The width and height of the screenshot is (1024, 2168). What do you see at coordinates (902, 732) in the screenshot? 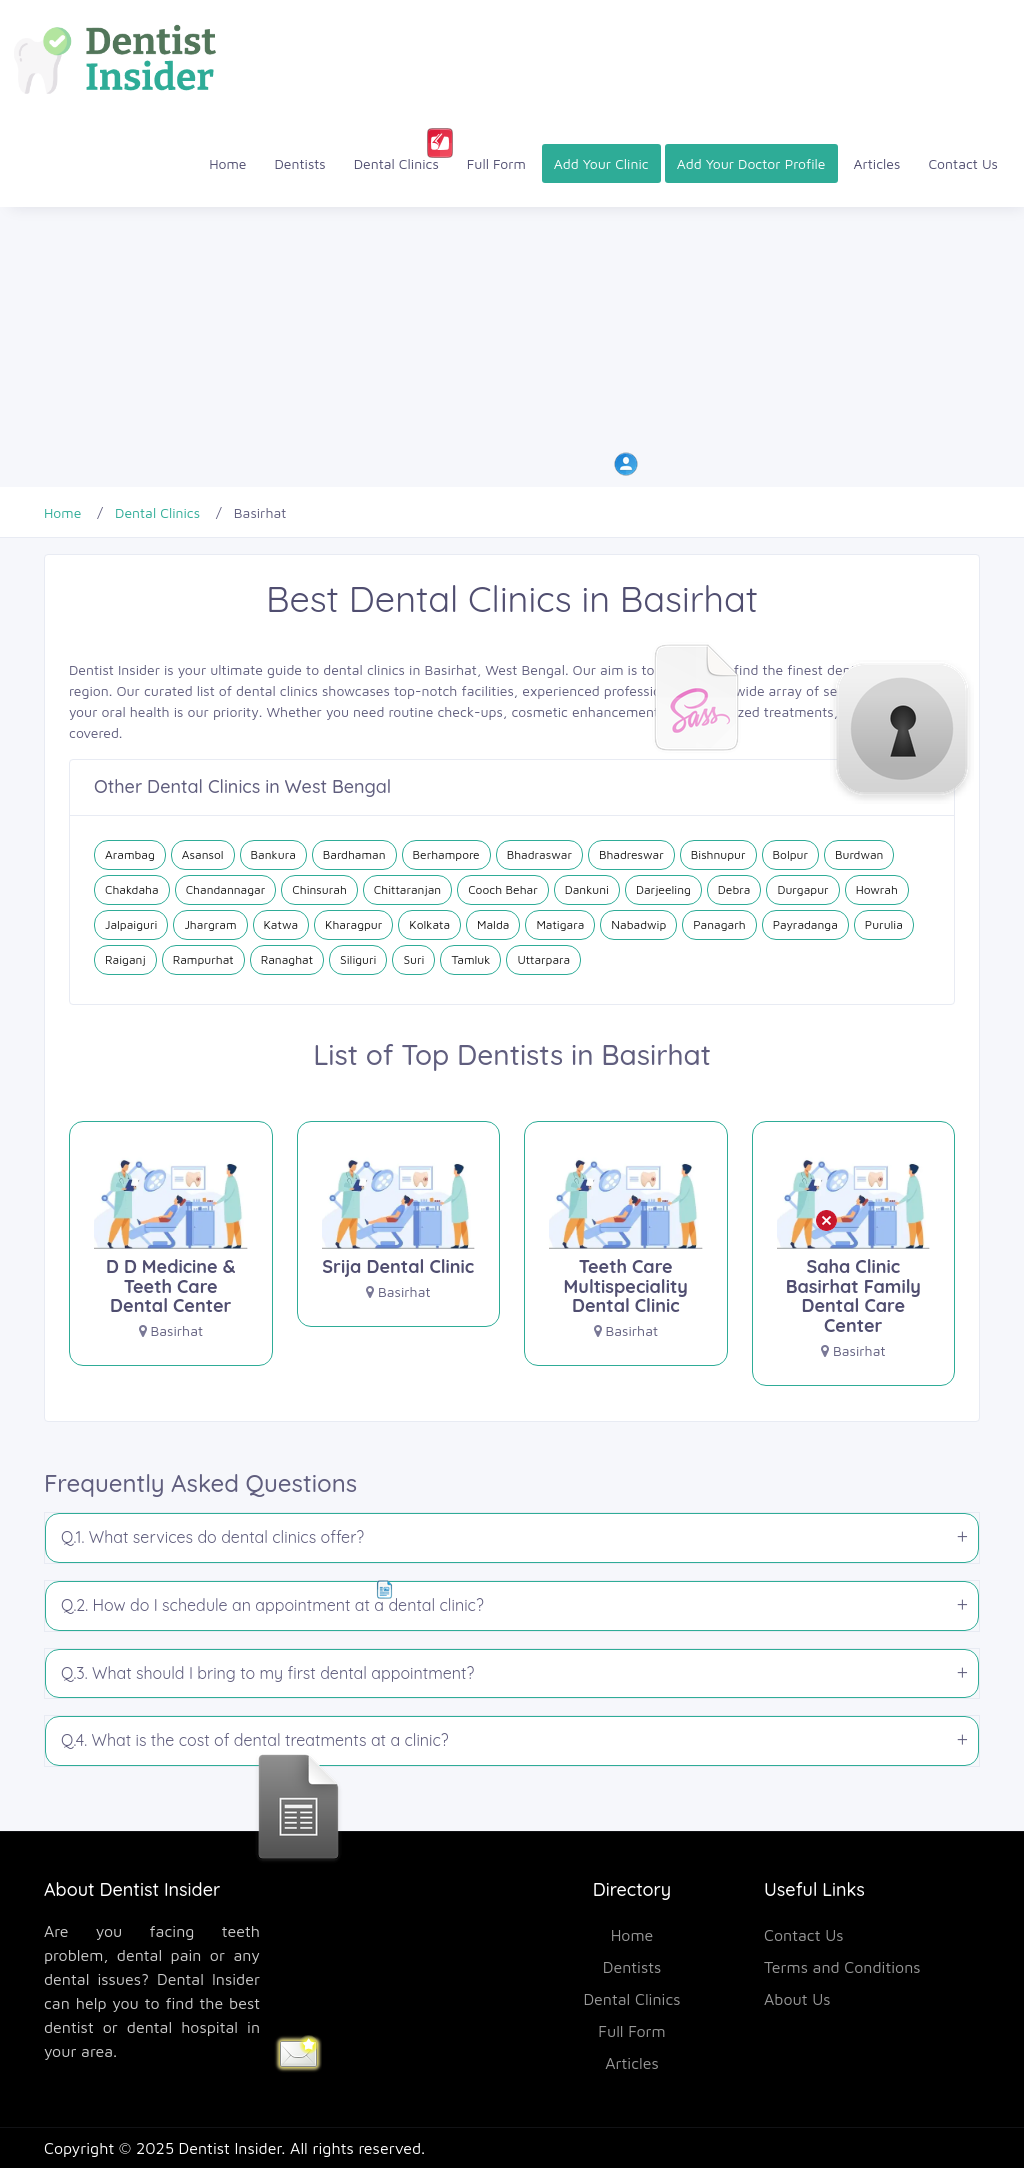
I see `enter password to authenticate` at bounding box center [902, 732].